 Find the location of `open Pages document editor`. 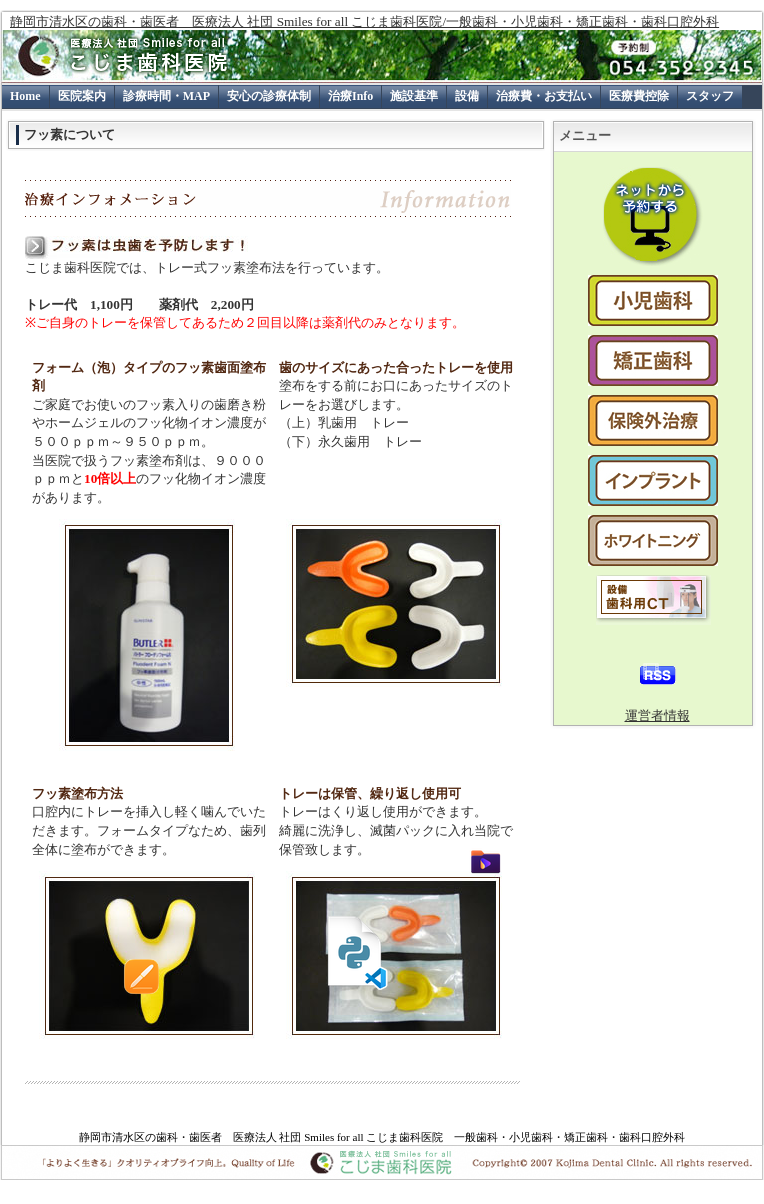

open Pages document editor is located at coordinates (141, 976).